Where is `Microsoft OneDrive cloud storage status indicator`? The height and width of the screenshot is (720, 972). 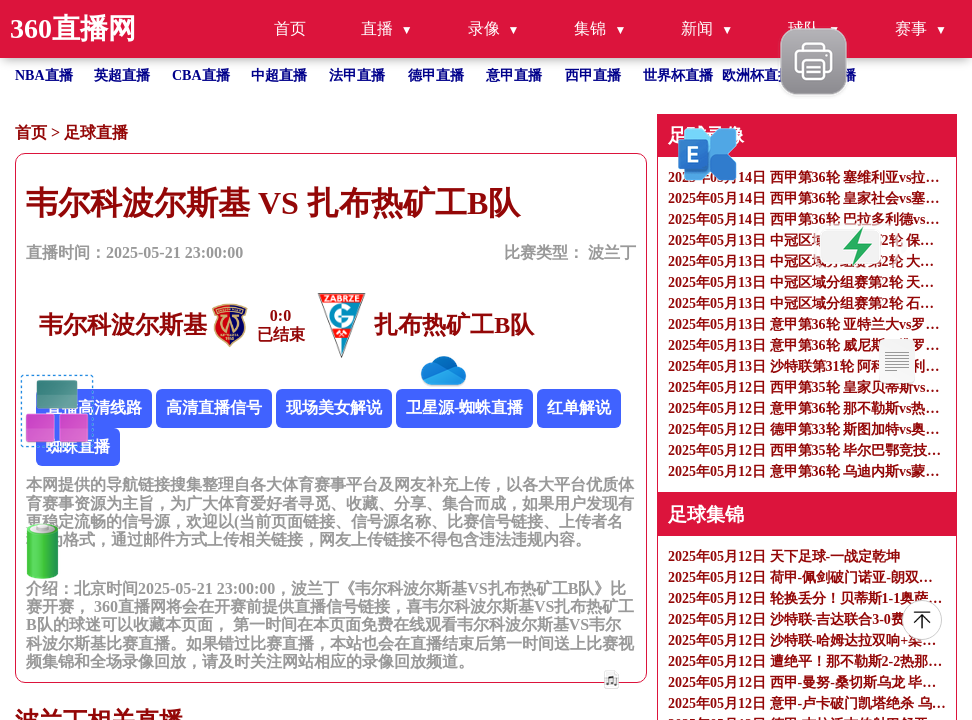
Microsoft OneDrive cloud storage status indicator is located at coordinates (443, 370).